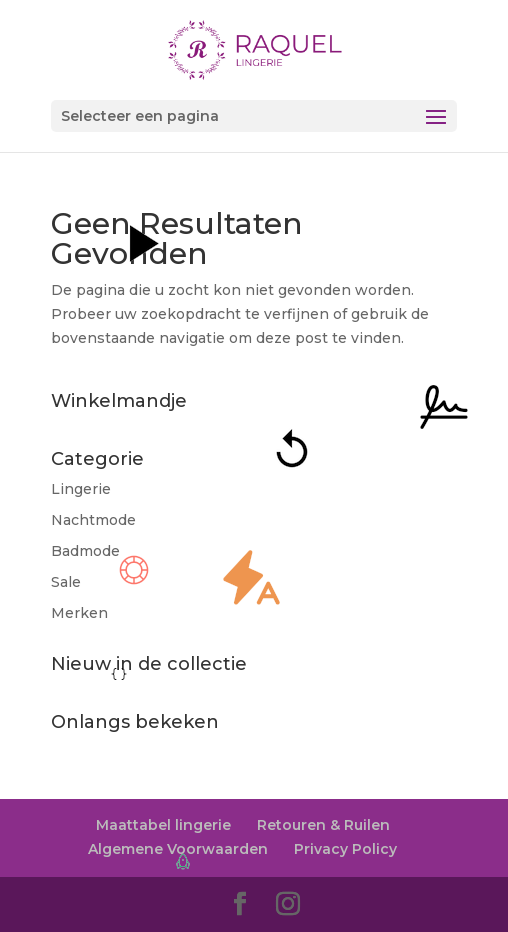 The image size is (508, 932). What do you see at coordinates (444, 407) in the screenshot?
I see `sign a document or form` at bounding box center [444, 407].